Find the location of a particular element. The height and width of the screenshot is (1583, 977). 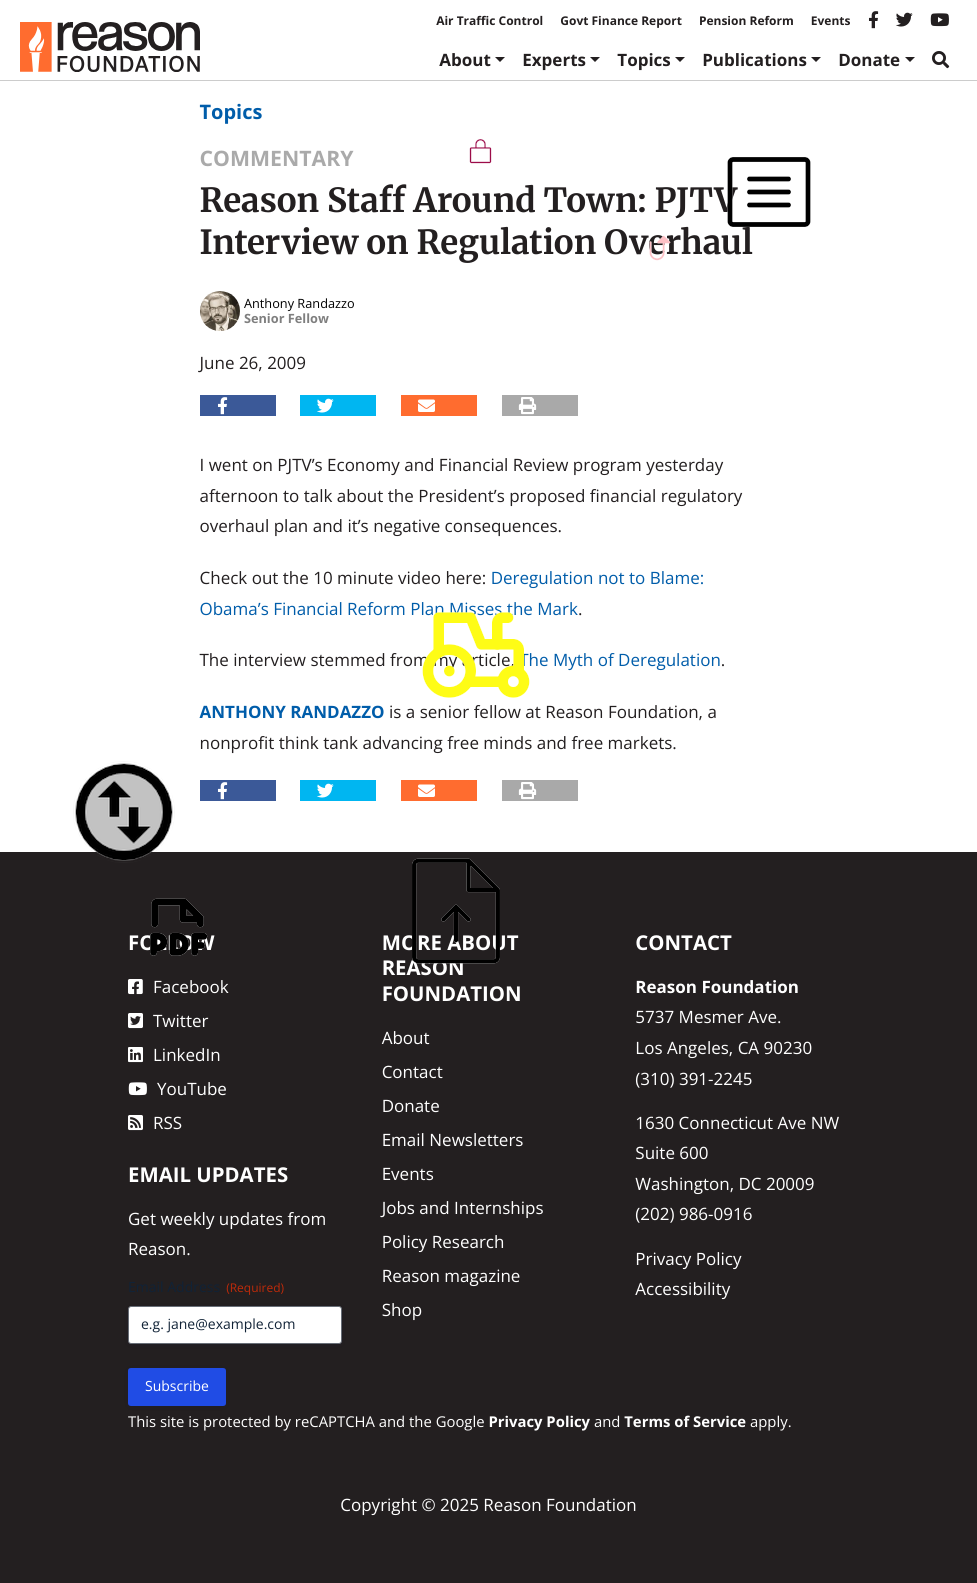

access farming or agricultural features is located at coordinates (476, 655).